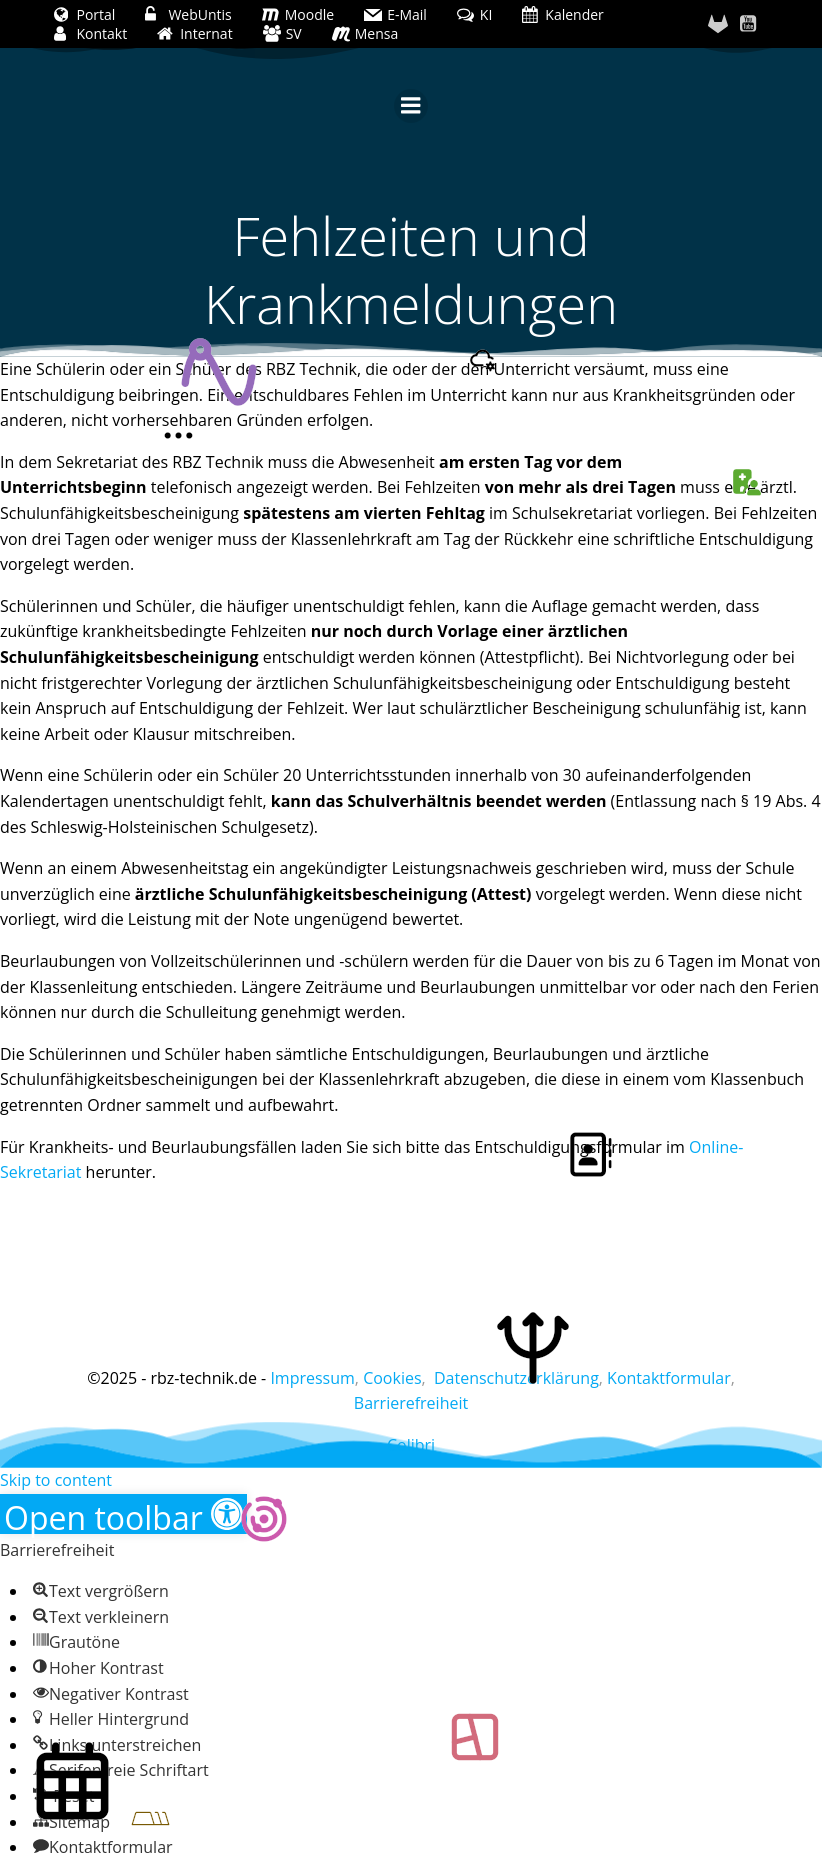 The width and height of the screenshot is (822, 1861). I want to click on neptune or poseidon symbol in astrology or mythology app, so click(533, 1348).